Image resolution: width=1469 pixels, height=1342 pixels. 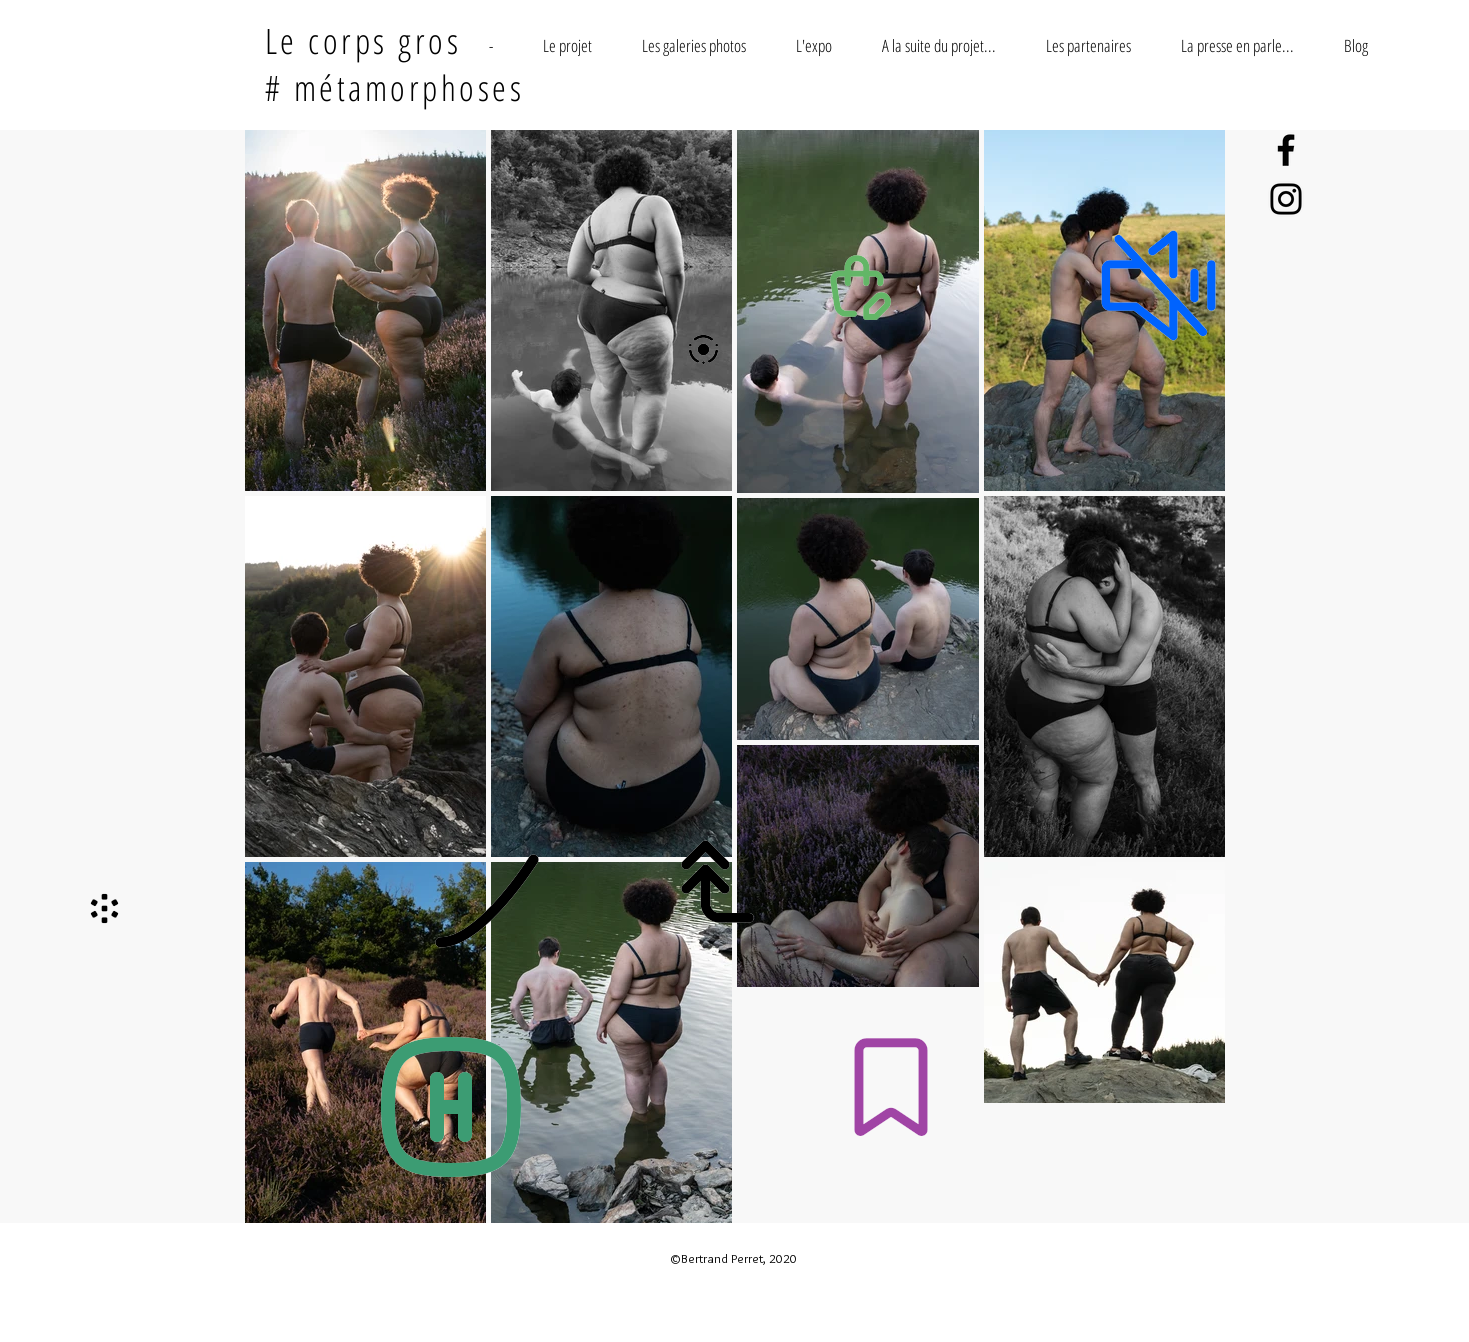 I want to click on apply ease-in animation timing, so click(x=487, y=901).